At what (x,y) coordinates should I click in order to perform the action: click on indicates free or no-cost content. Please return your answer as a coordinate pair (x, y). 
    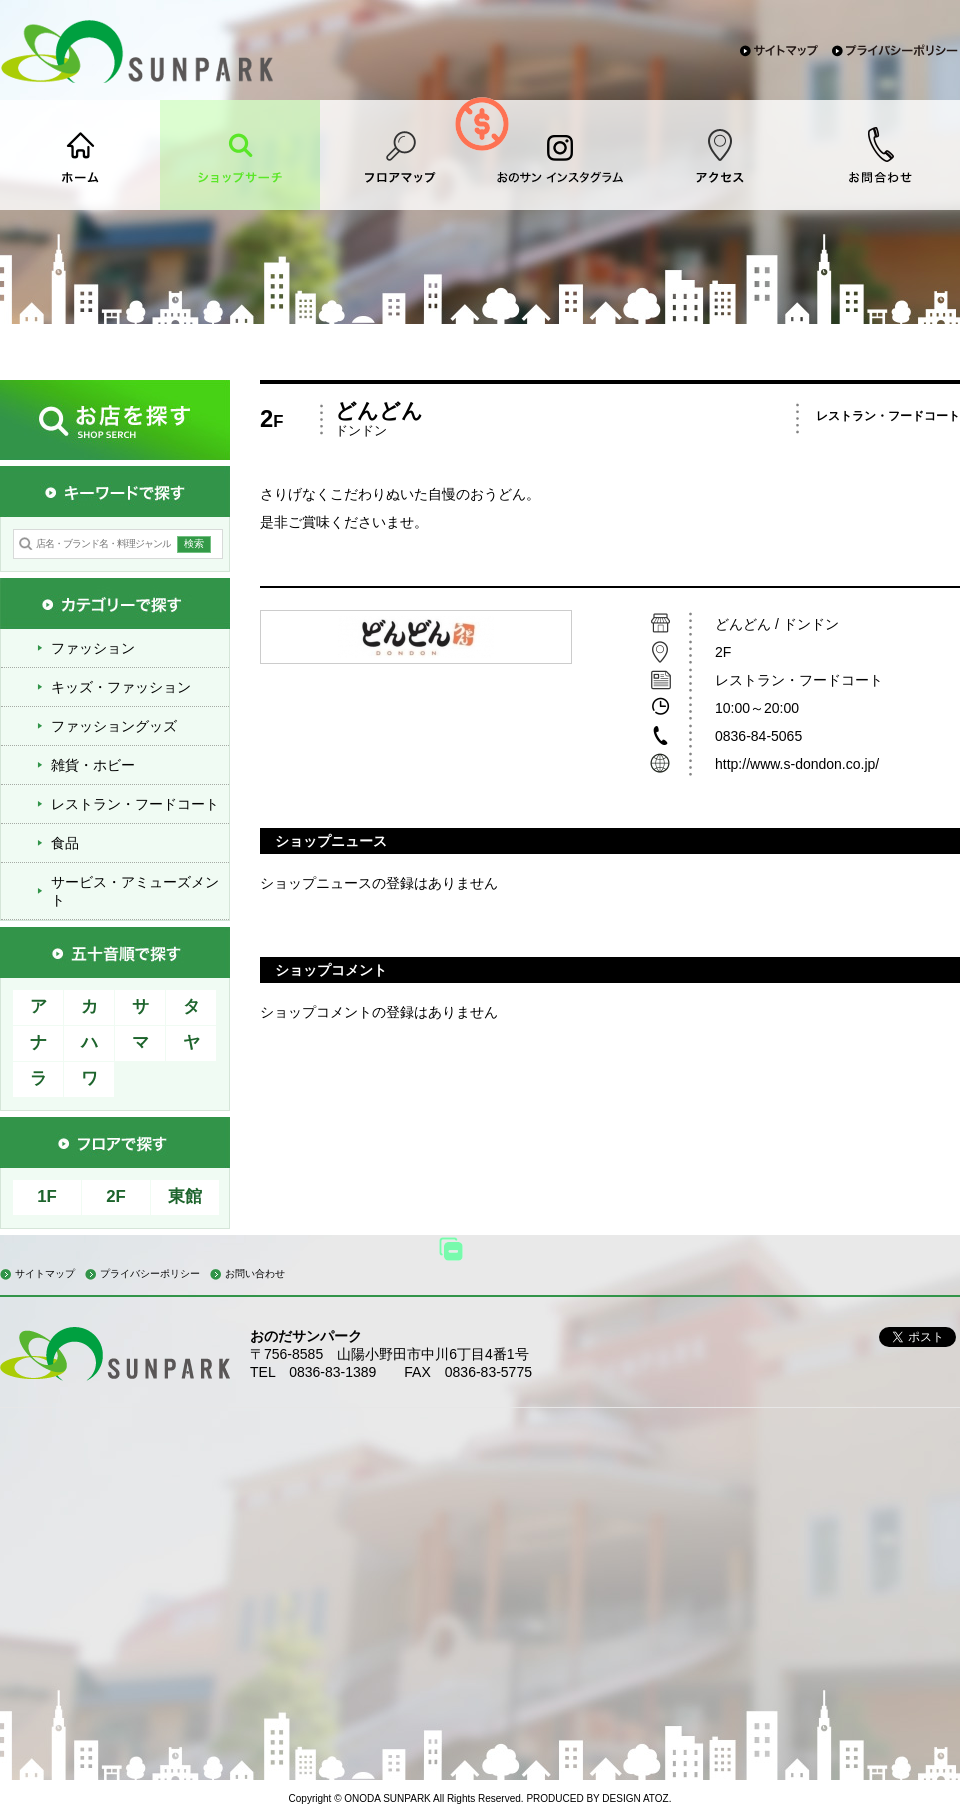
    Looking at the image, I should click on (482, 124).